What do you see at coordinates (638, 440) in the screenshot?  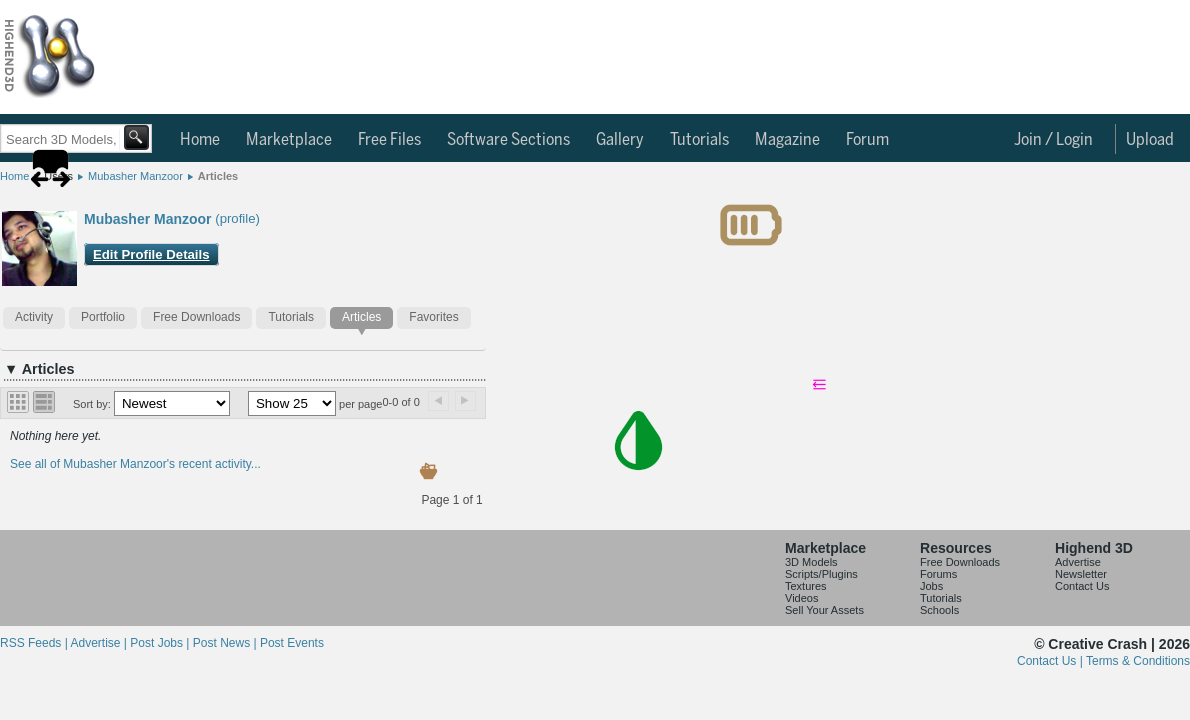 I see `adjust opacity or transparency level` at bounding box center [638, 440].